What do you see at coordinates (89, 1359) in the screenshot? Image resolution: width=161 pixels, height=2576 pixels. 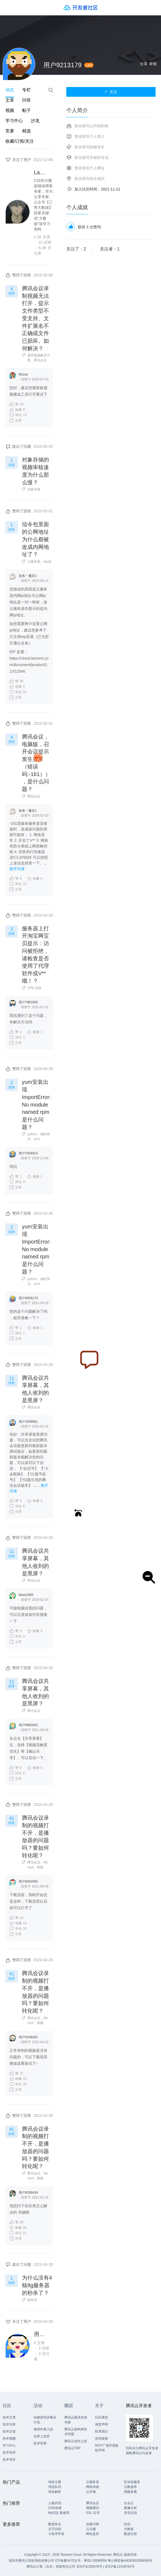 I see `open chat or messaging` at bounding box center [89, 1359].